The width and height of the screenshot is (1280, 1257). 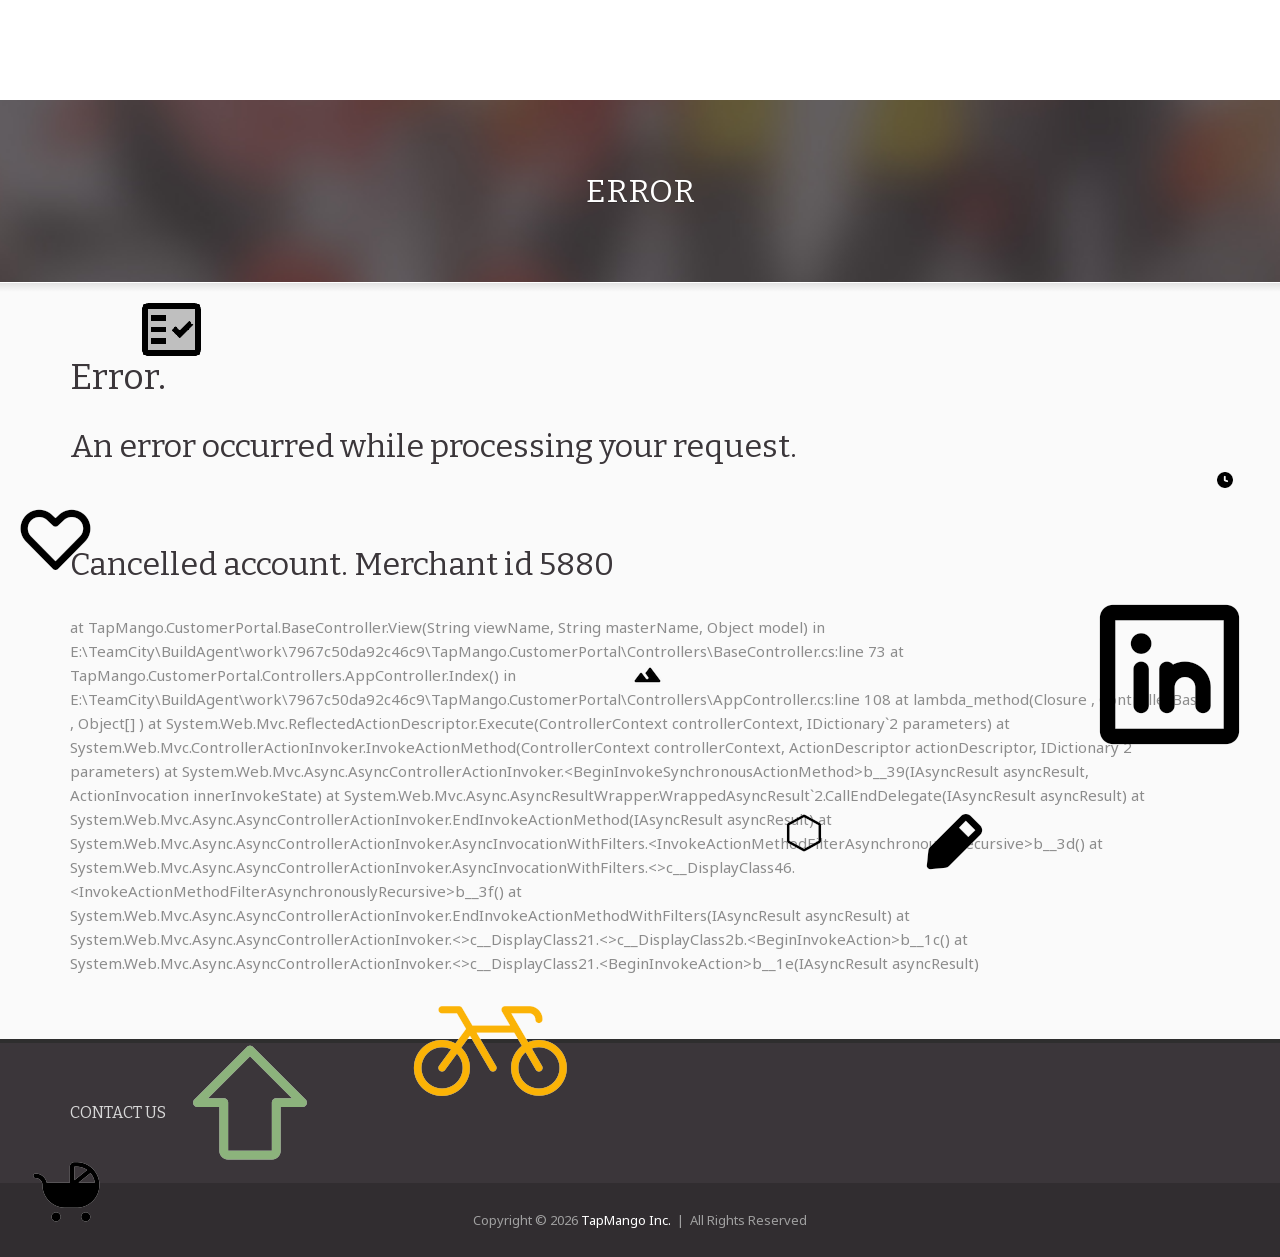 What do you see at coordinates (171, 329) in the screenshot?
I see `verify or review checklist items` at bounding box center [171, 329].